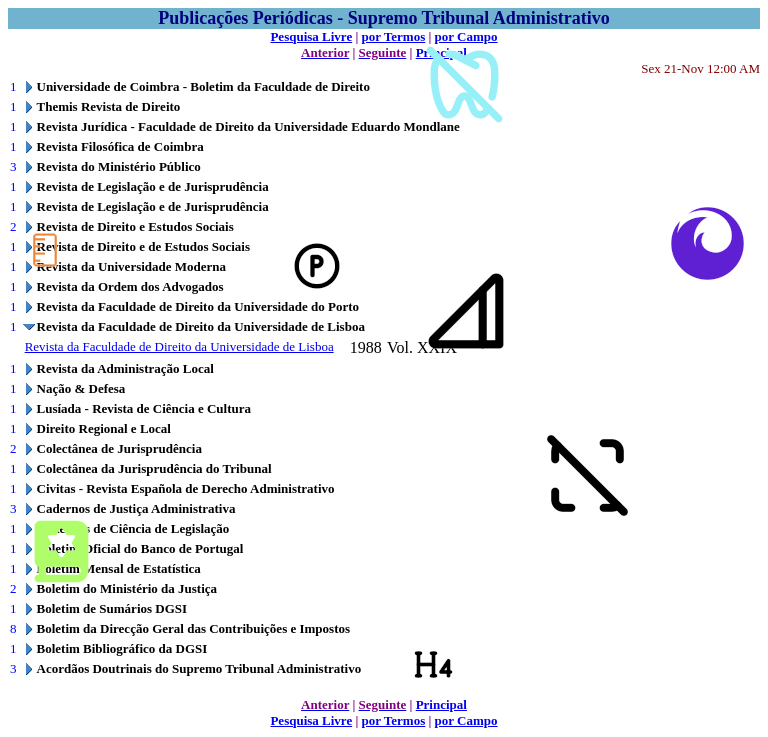 Image resolution: width=768 pixels, height=737 pixels. Describe the element at coordinates (433, 664) in the screenshot. I see `format text as heading level 4` at that location.